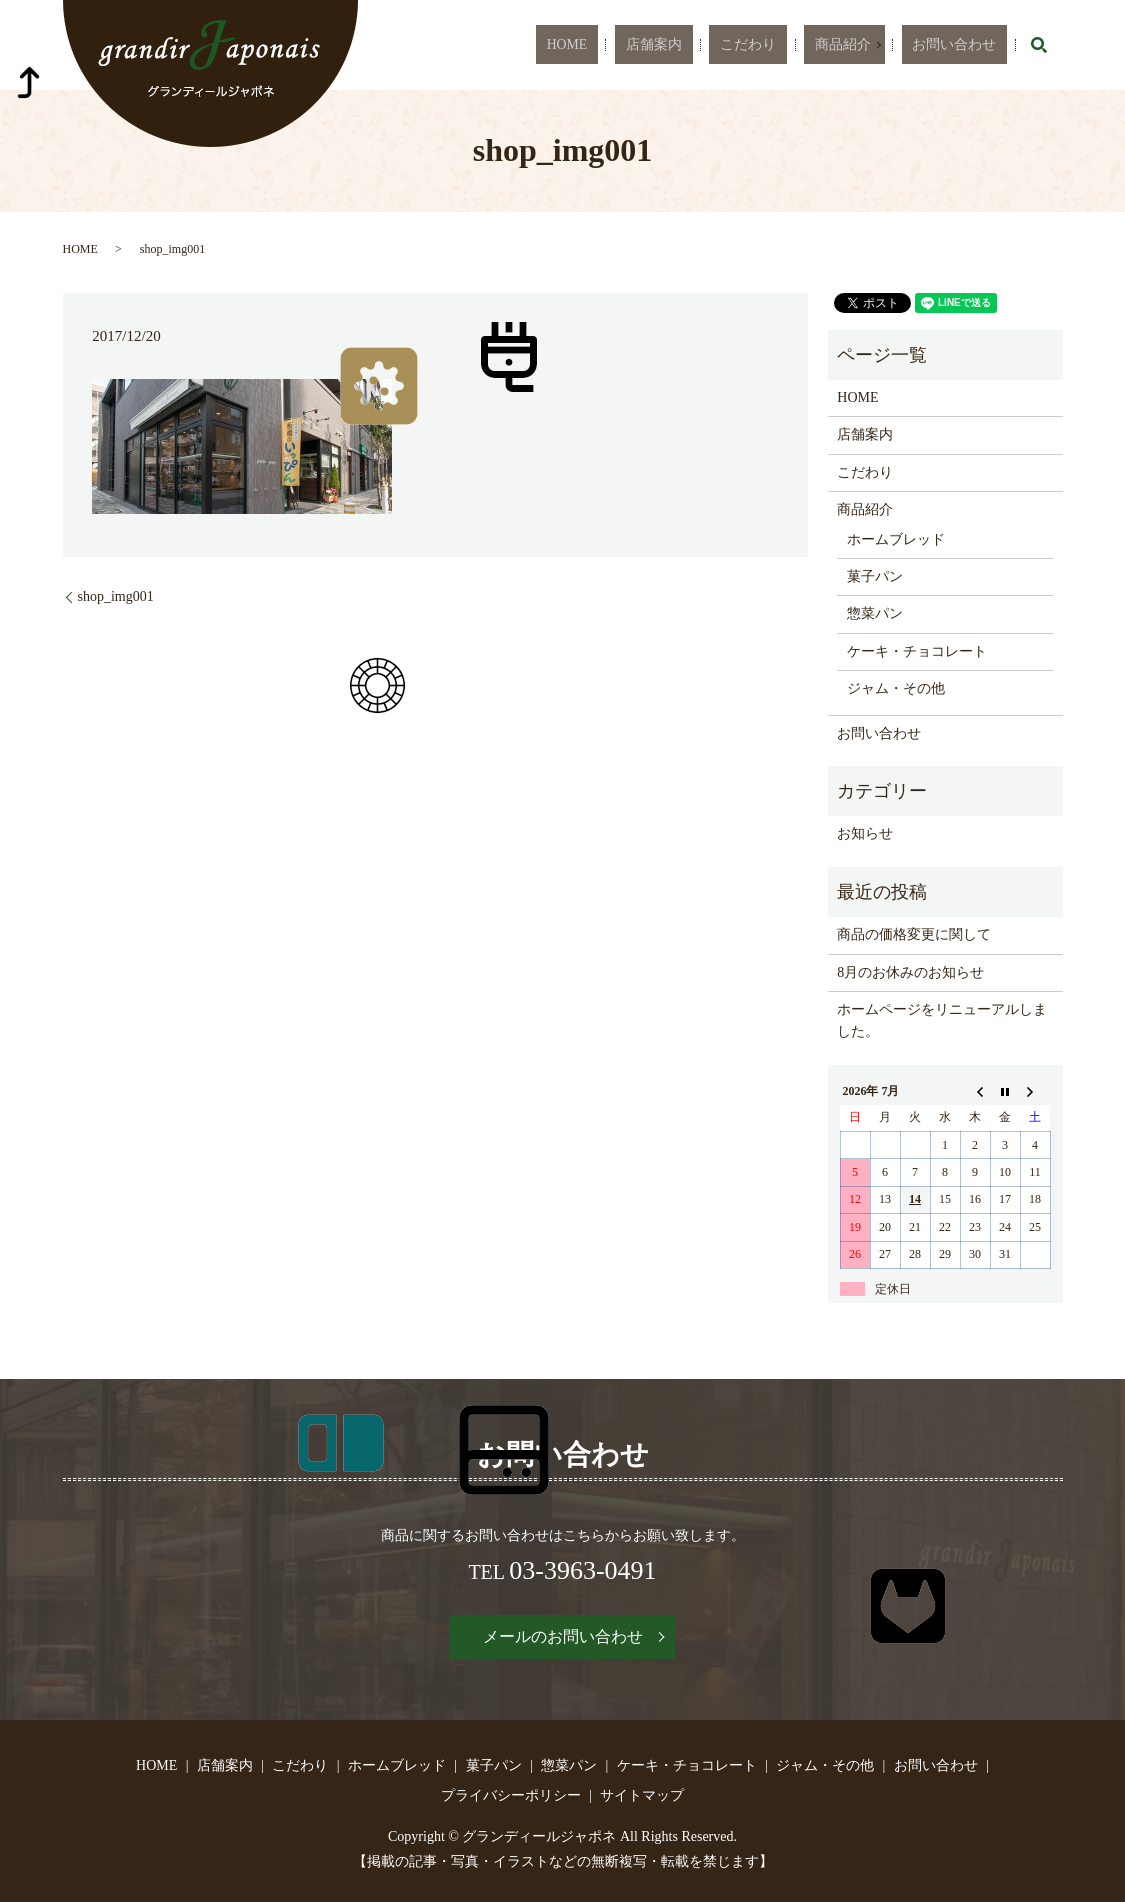 Image resolution: width=1125 pixels, height=1902 pixels. What do you see at coordinates (504, 1450) in the screenshot?
I see `access storage or disk management` at bounding box center [504, 1450].